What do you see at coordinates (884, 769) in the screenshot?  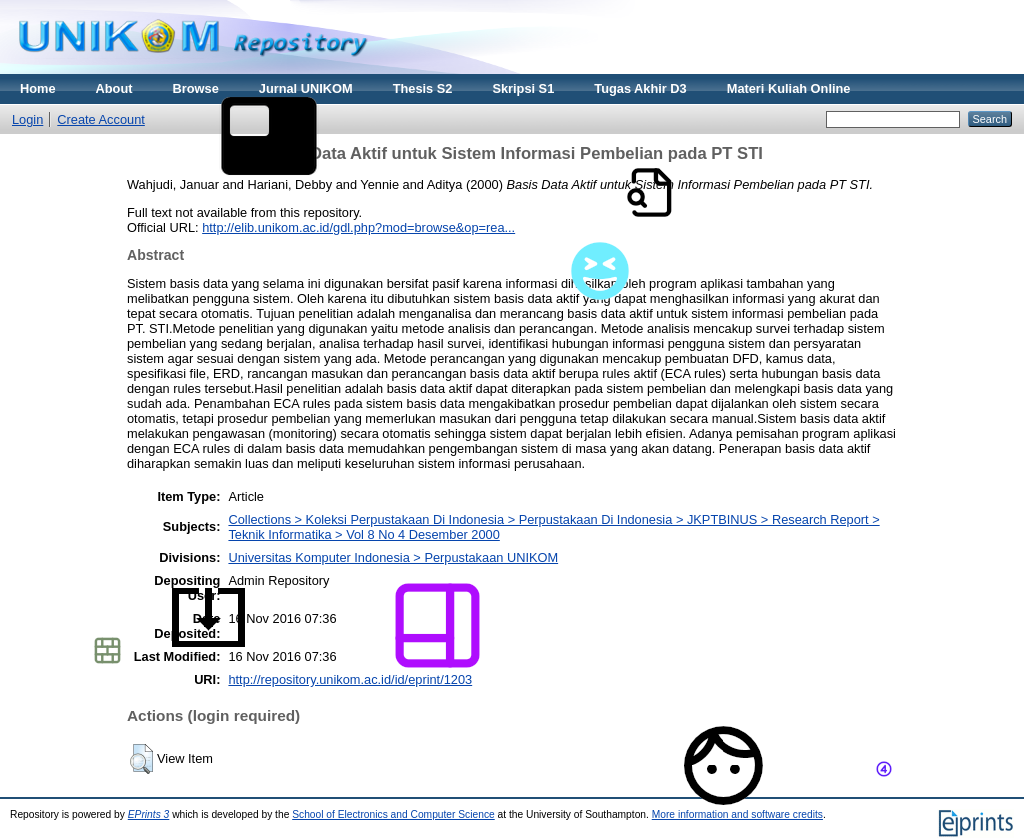 I see `indicates step four in a multi-step process` at bounding box center [884, 769].